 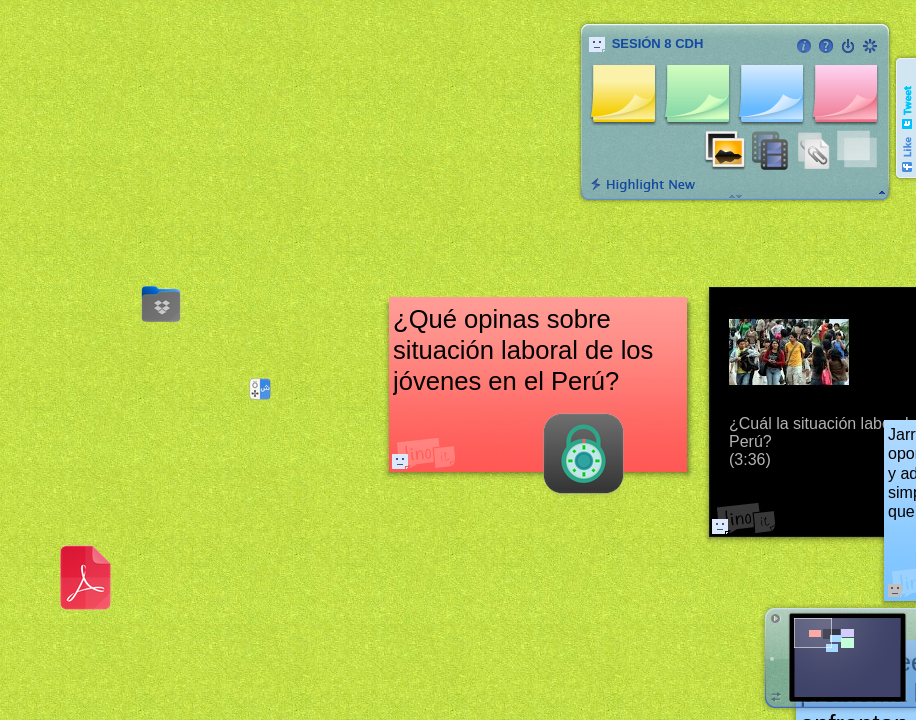 What do you see at coordinates (161, 304) in the screenshot?
I see `open your dropbox synced folder` at bounding box center [161, 304].